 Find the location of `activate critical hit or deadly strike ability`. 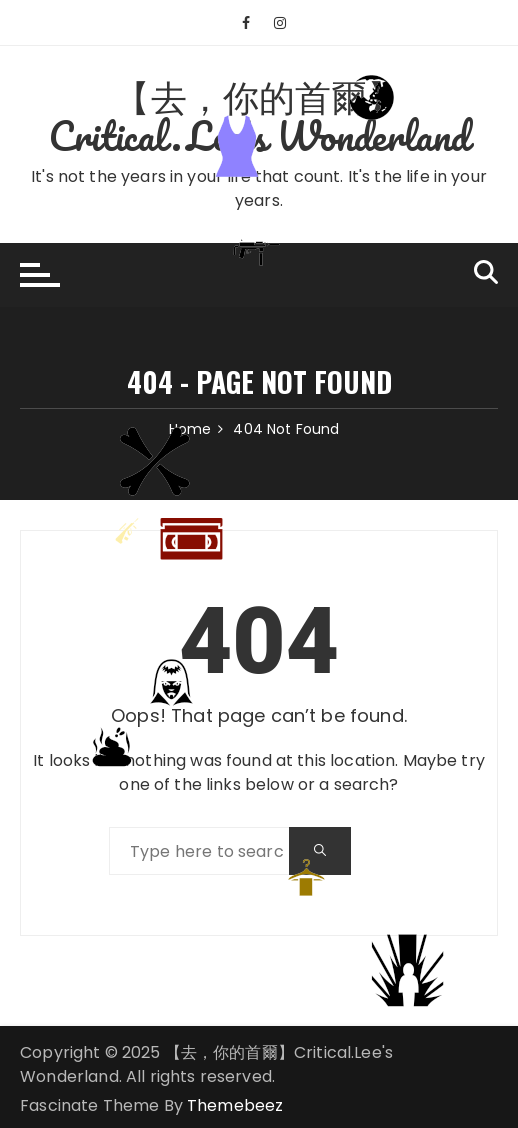

activate critical hit or deadly strike ability is located at coordinates (407, 970).